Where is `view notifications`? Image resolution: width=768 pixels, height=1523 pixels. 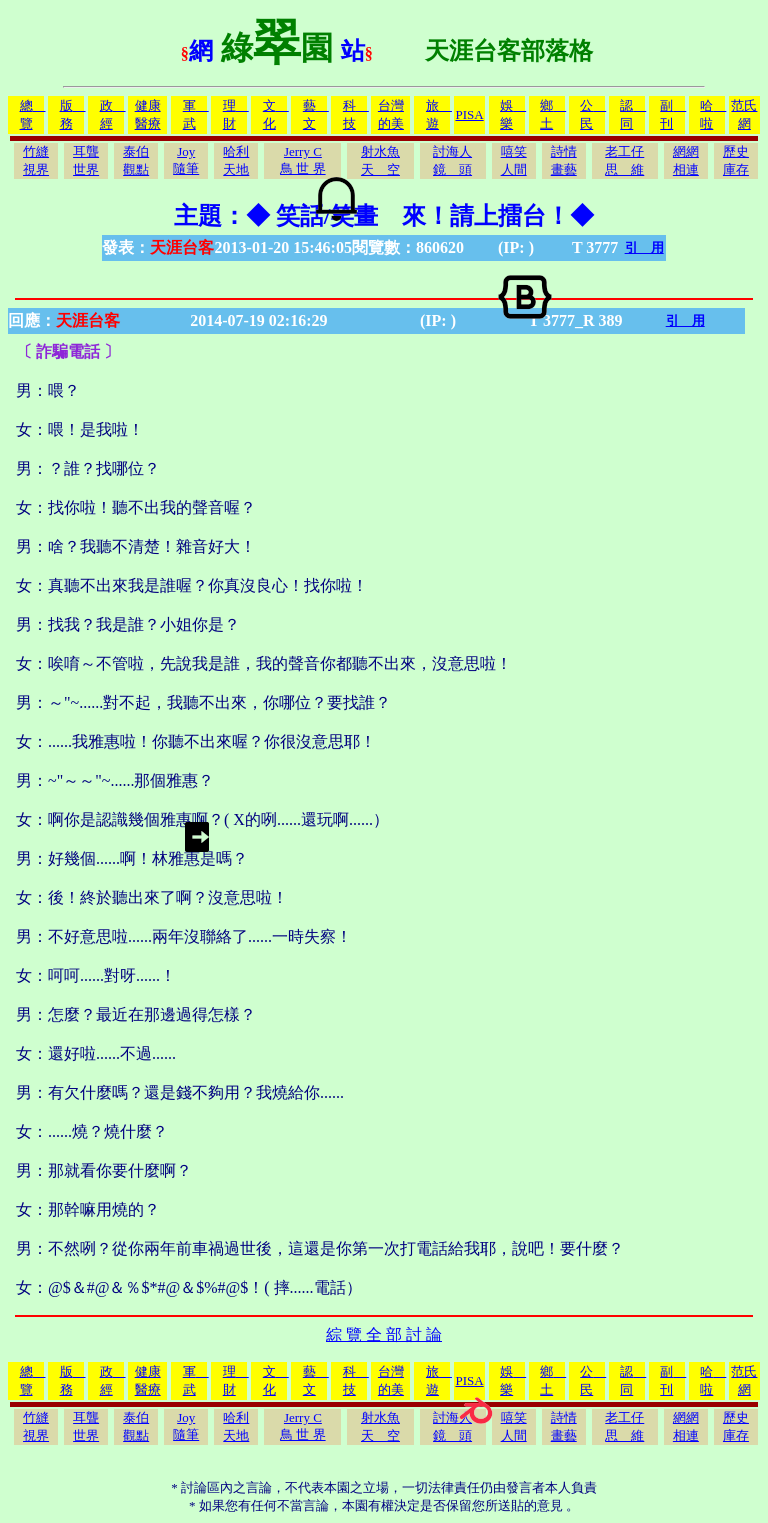 view notifications is located at coordinates (336, 197).